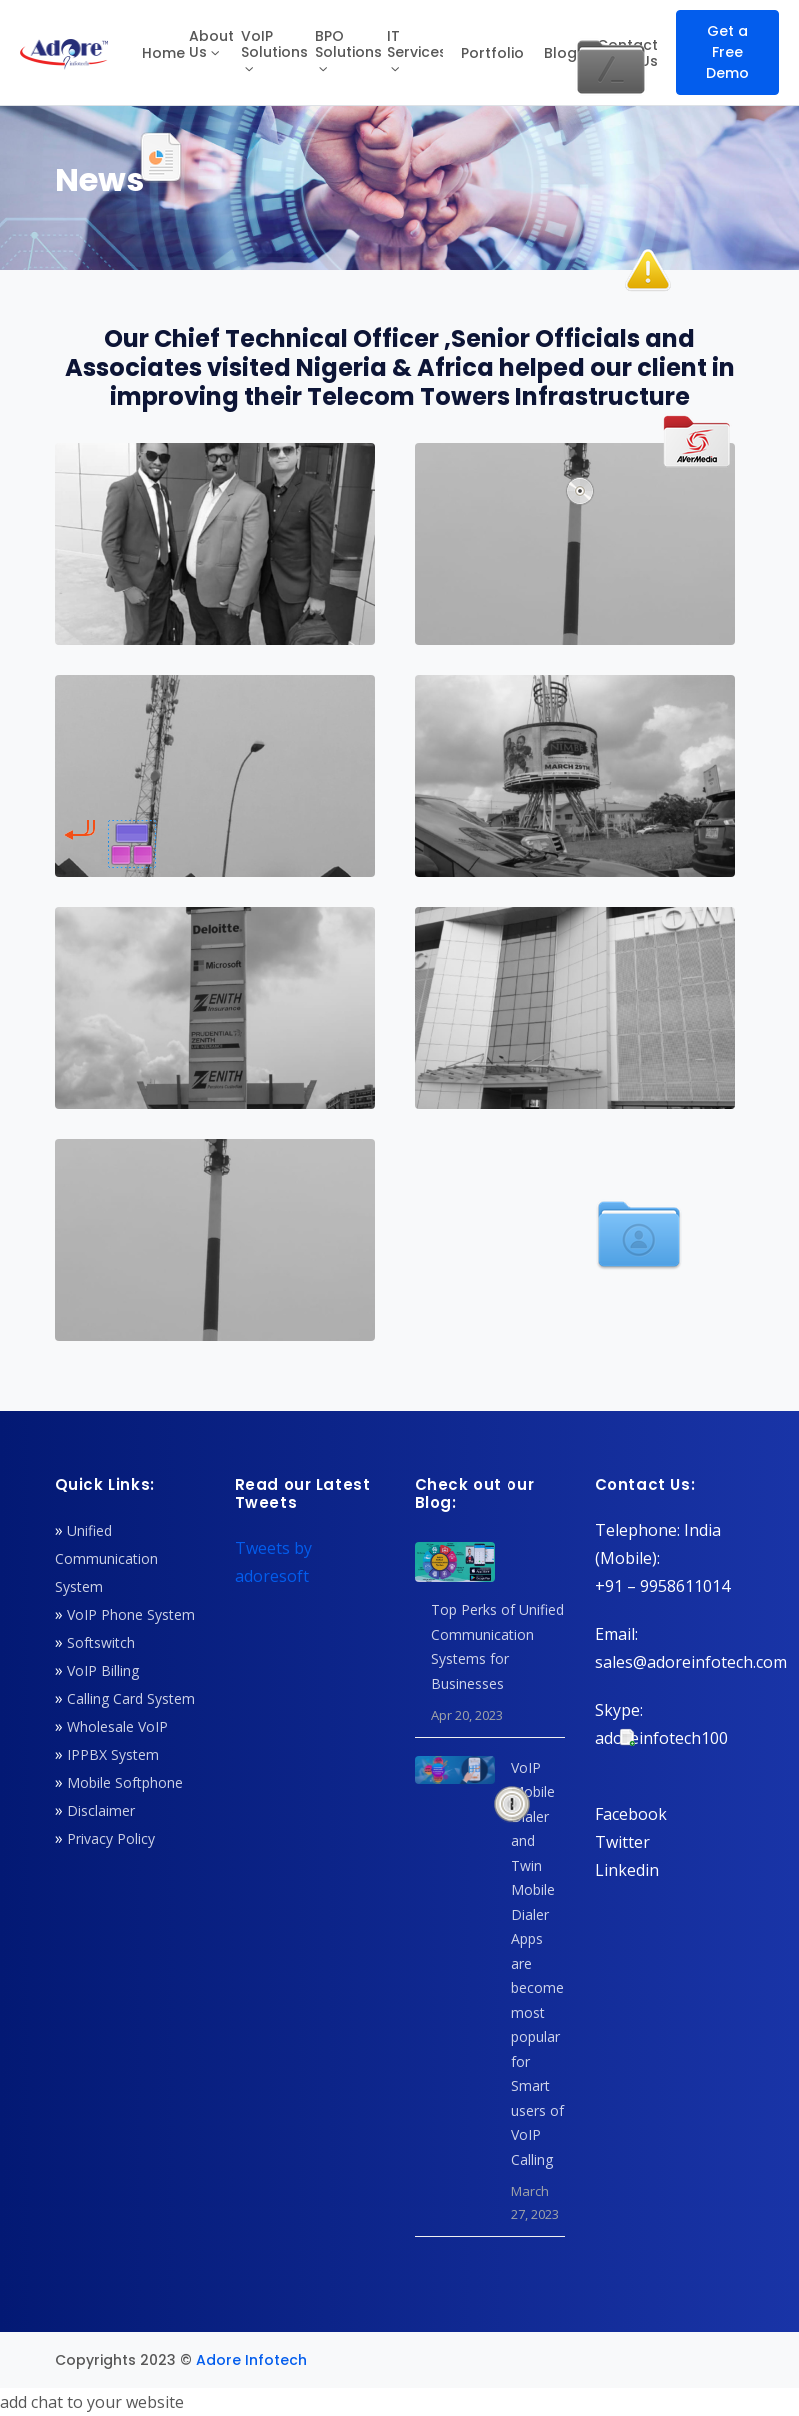 This screenshot has height=2416, width=799. What do you see at coordinates (627, 1737) in the screenshot?
I see `create a new document` at bounding box center [627, 1737].